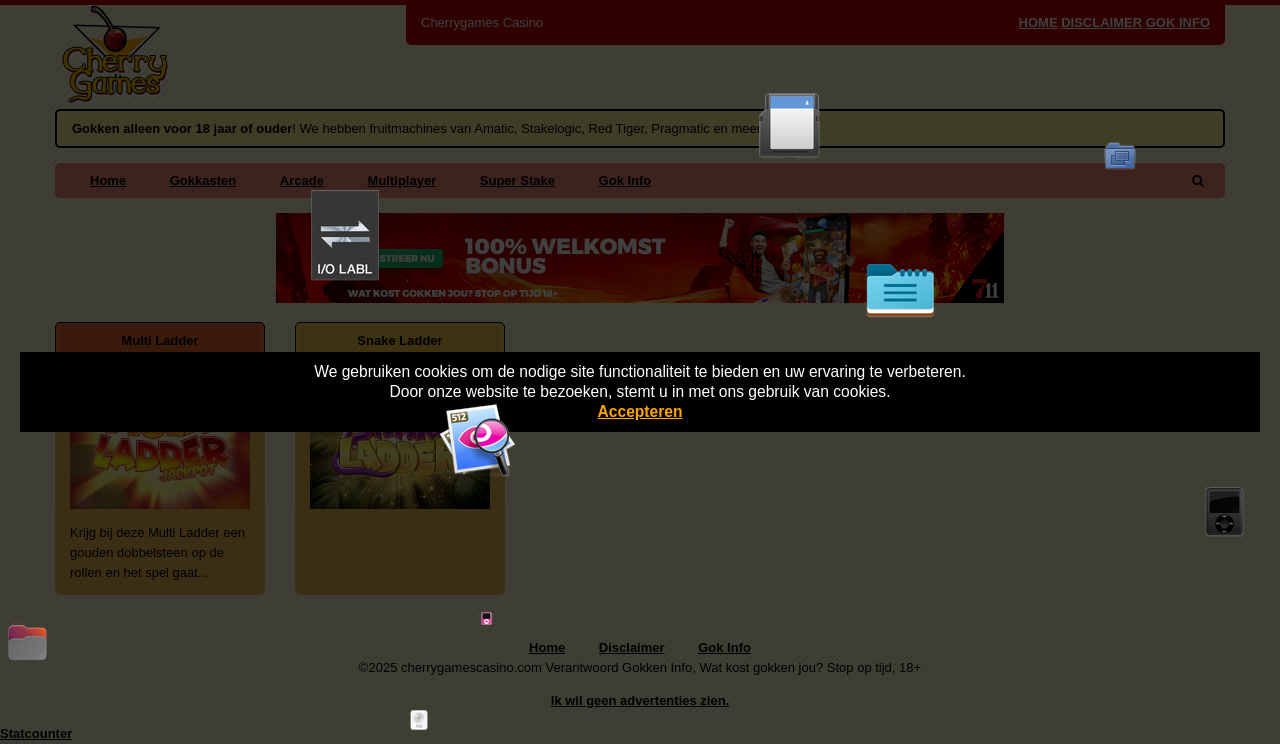 This screenshot has height=744, width=1280. What do you see at coordinates (1224, 500) in the screenshot?
I see `iPod nano device connected` at bounding box center [1224, 500].